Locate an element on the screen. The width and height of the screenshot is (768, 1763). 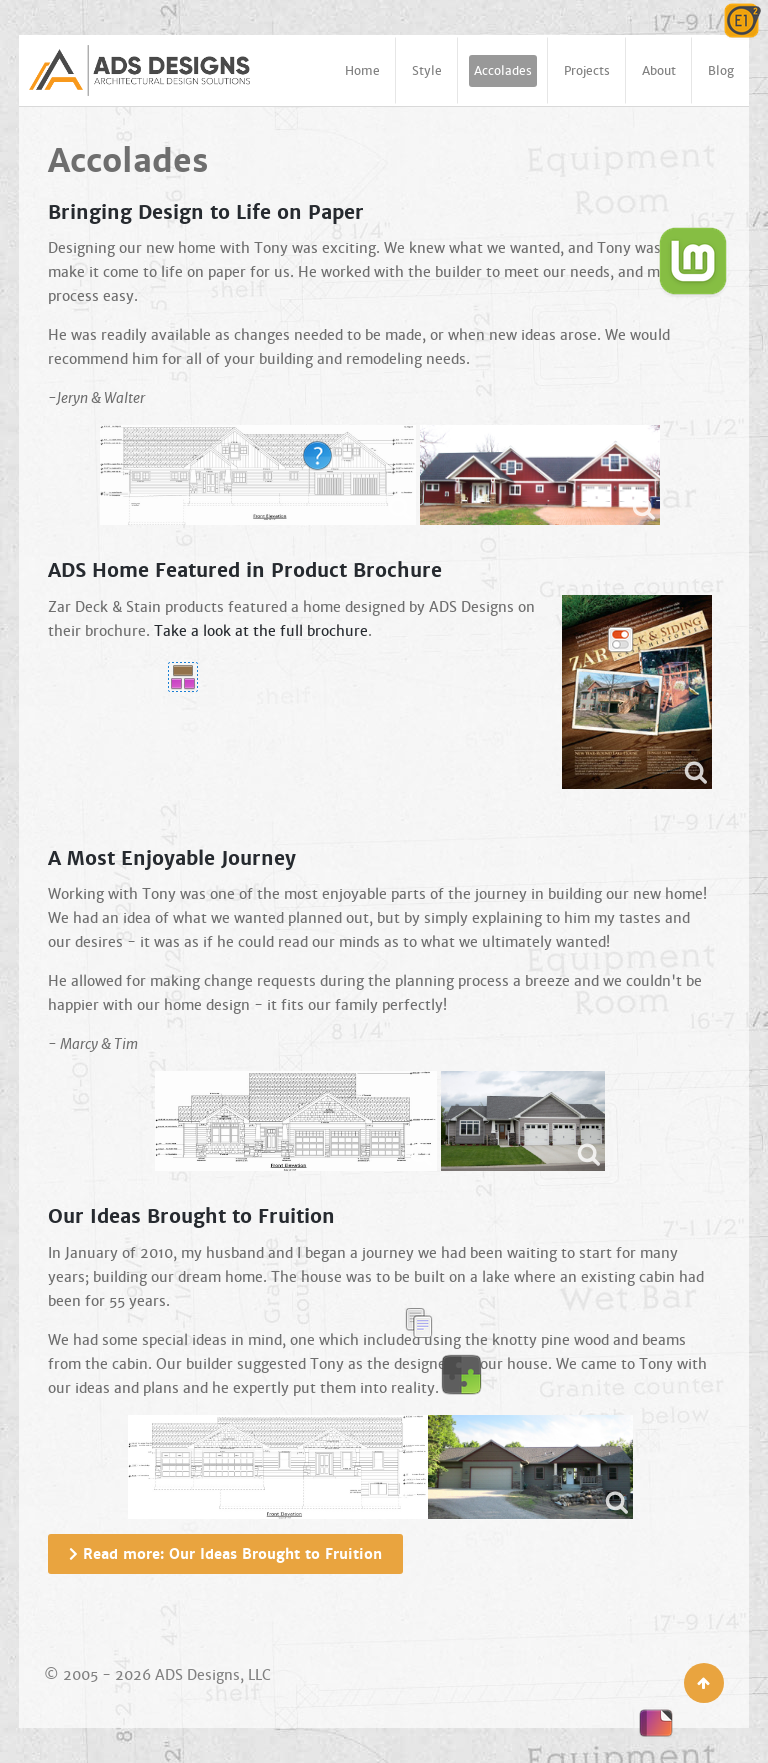
open unity tweak tool settings is located at coordinates (620, 639).